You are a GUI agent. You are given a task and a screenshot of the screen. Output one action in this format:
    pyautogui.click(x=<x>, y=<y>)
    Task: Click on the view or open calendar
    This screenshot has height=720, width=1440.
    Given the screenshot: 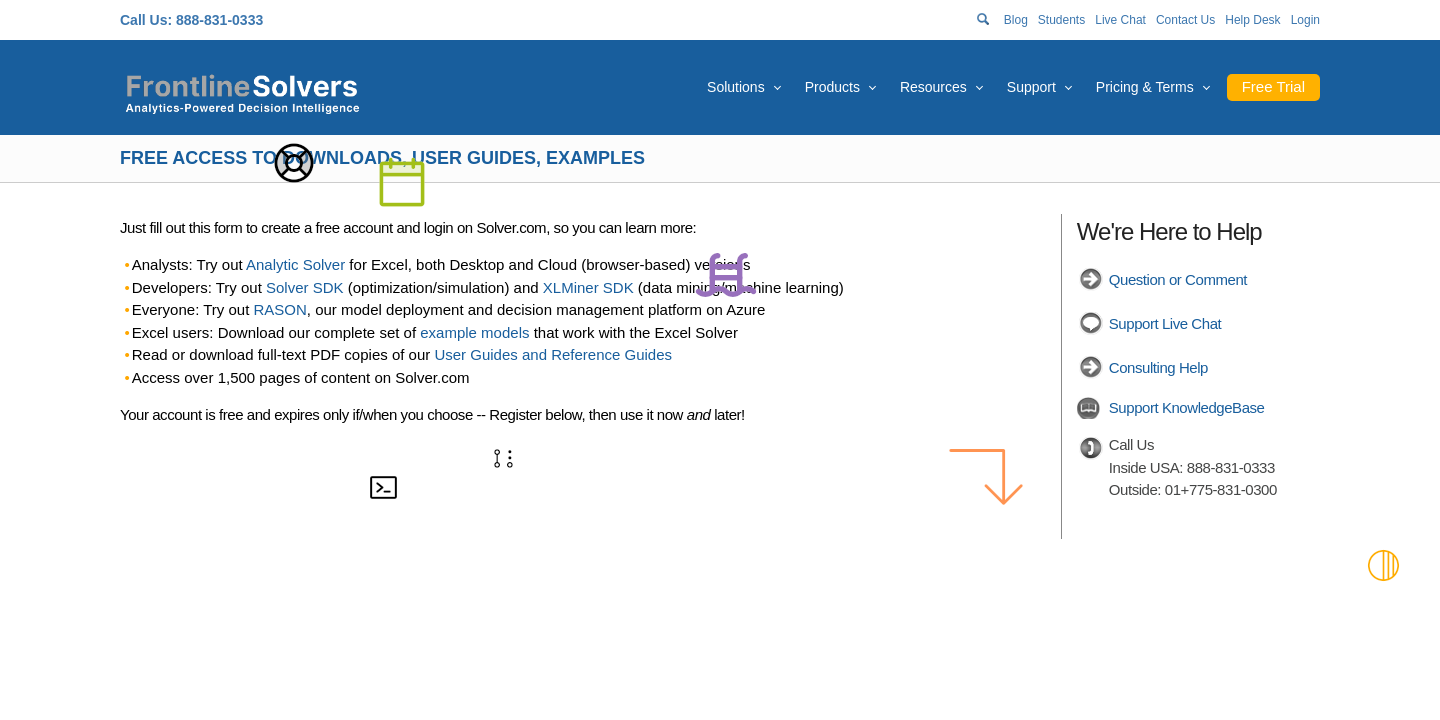 What is the action you would take?
    pyautogui.click(x=402, y=184)
    